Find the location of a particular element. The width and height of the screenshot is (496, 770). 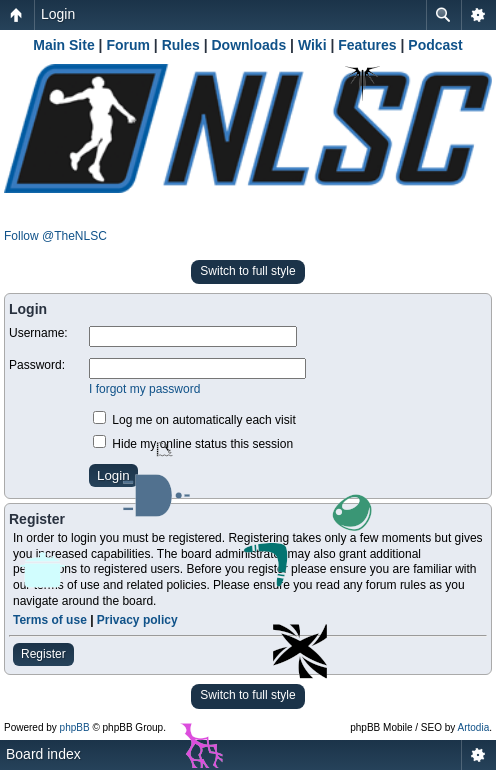

boomerang weapon or tool in a game inventory is located at coordinates (265, 564).